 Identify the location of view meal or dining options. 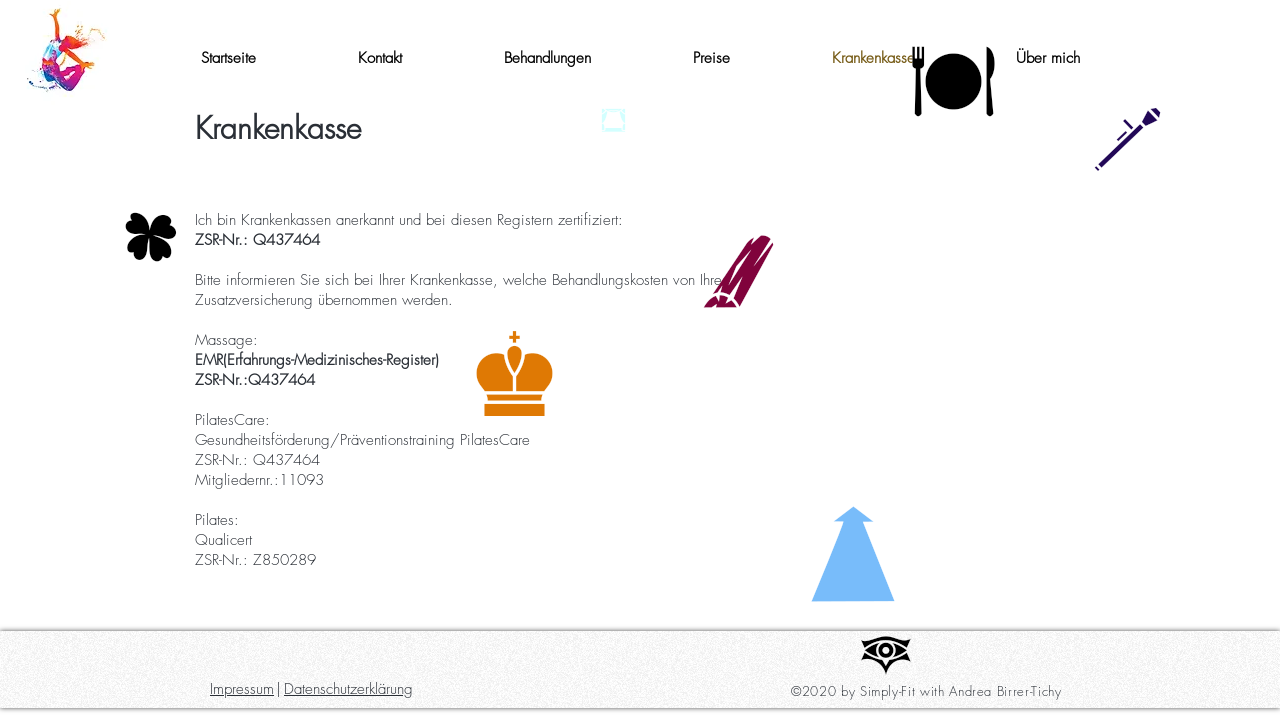
(953, 81).